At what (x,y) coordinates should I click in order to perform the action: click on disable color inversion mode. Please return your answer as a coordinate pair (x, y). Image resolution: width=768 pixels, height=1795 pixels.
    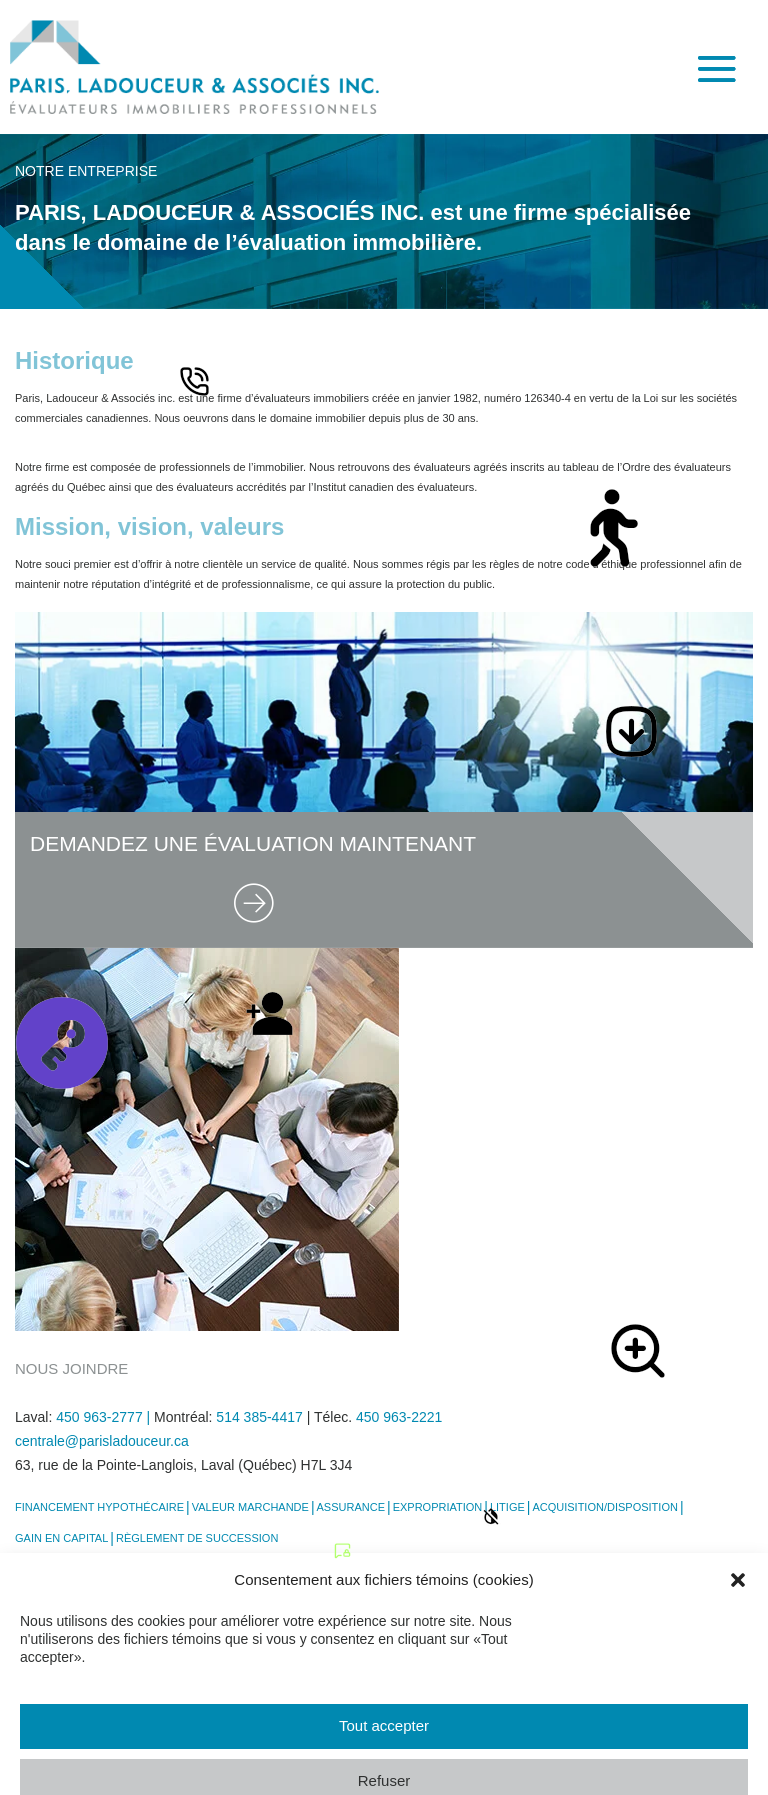
    Looking at the image, I should click on (491, 1516).